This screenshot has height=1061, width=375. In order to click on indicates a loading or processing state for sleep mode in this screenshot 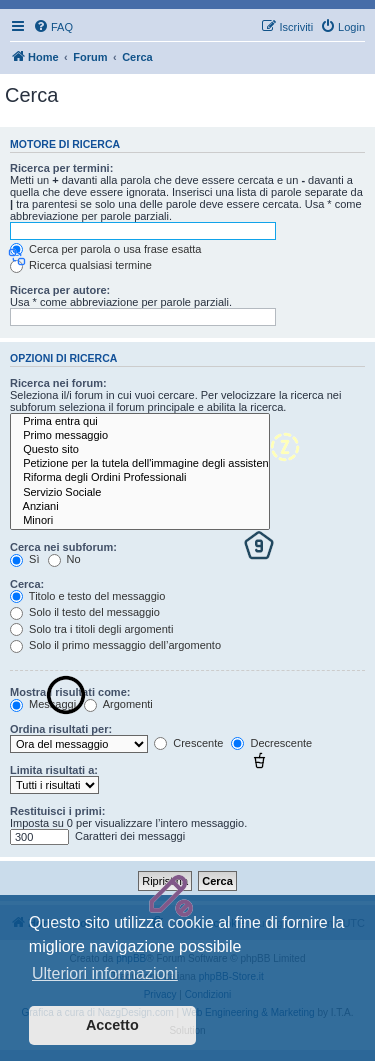, I will do `click(285, 447)`.